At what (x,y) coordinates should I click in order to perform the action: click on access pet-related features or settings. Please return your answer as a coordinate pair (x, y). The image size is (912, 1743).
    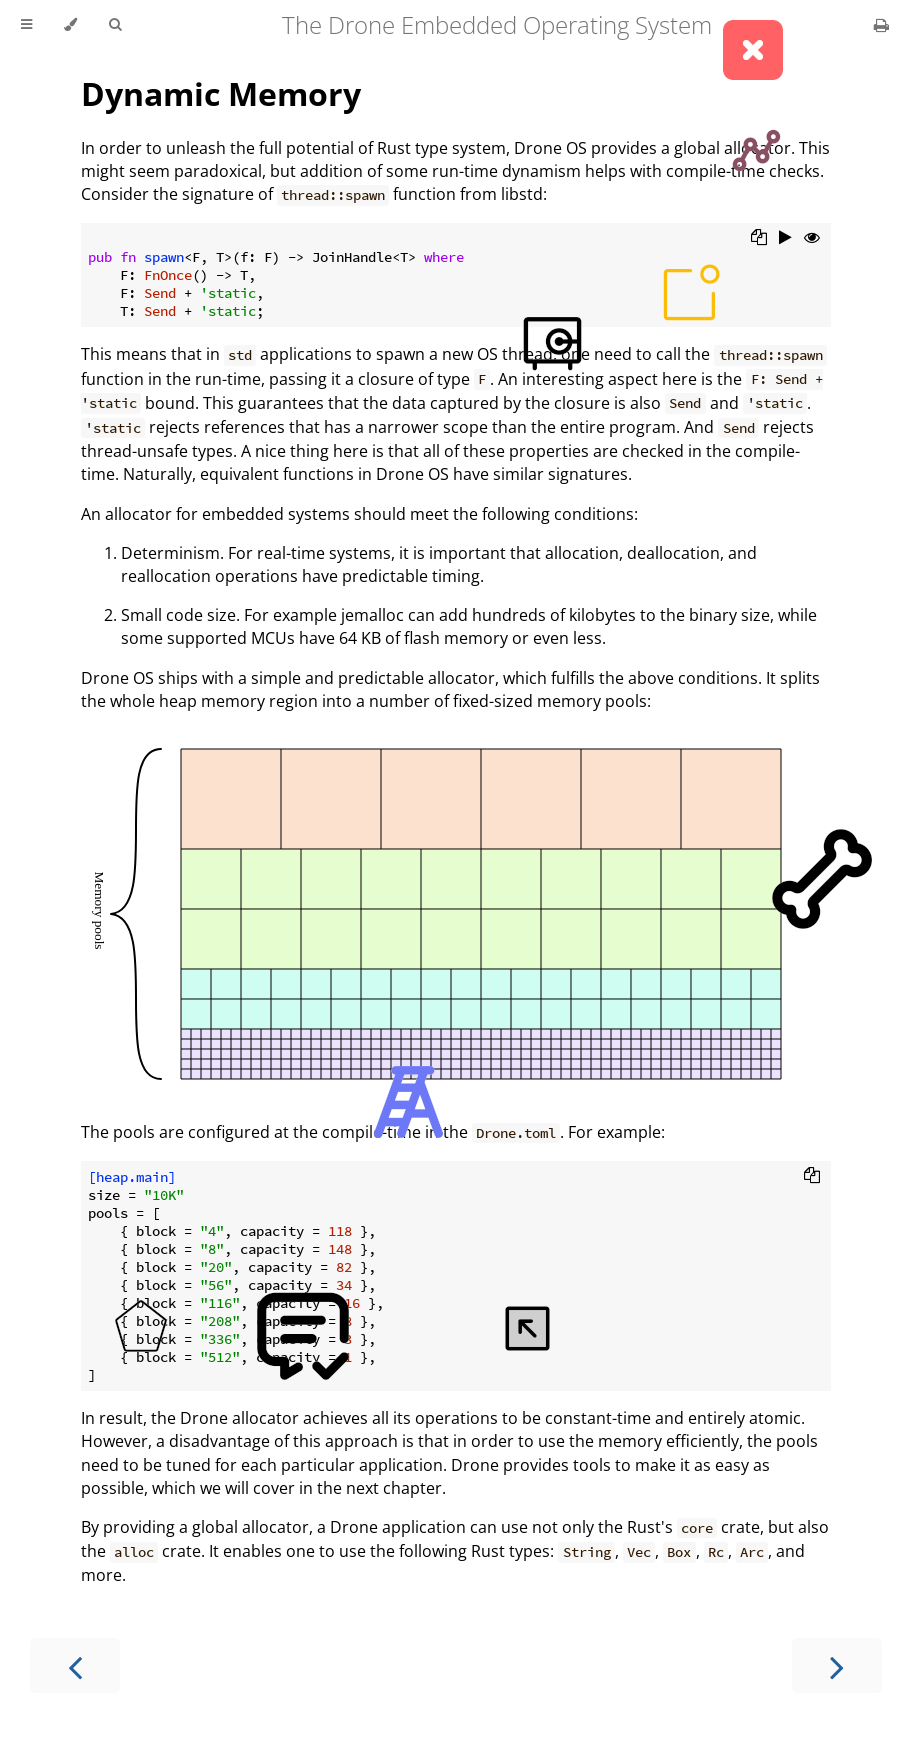
    Looking at the image, I should click on (822, 879).